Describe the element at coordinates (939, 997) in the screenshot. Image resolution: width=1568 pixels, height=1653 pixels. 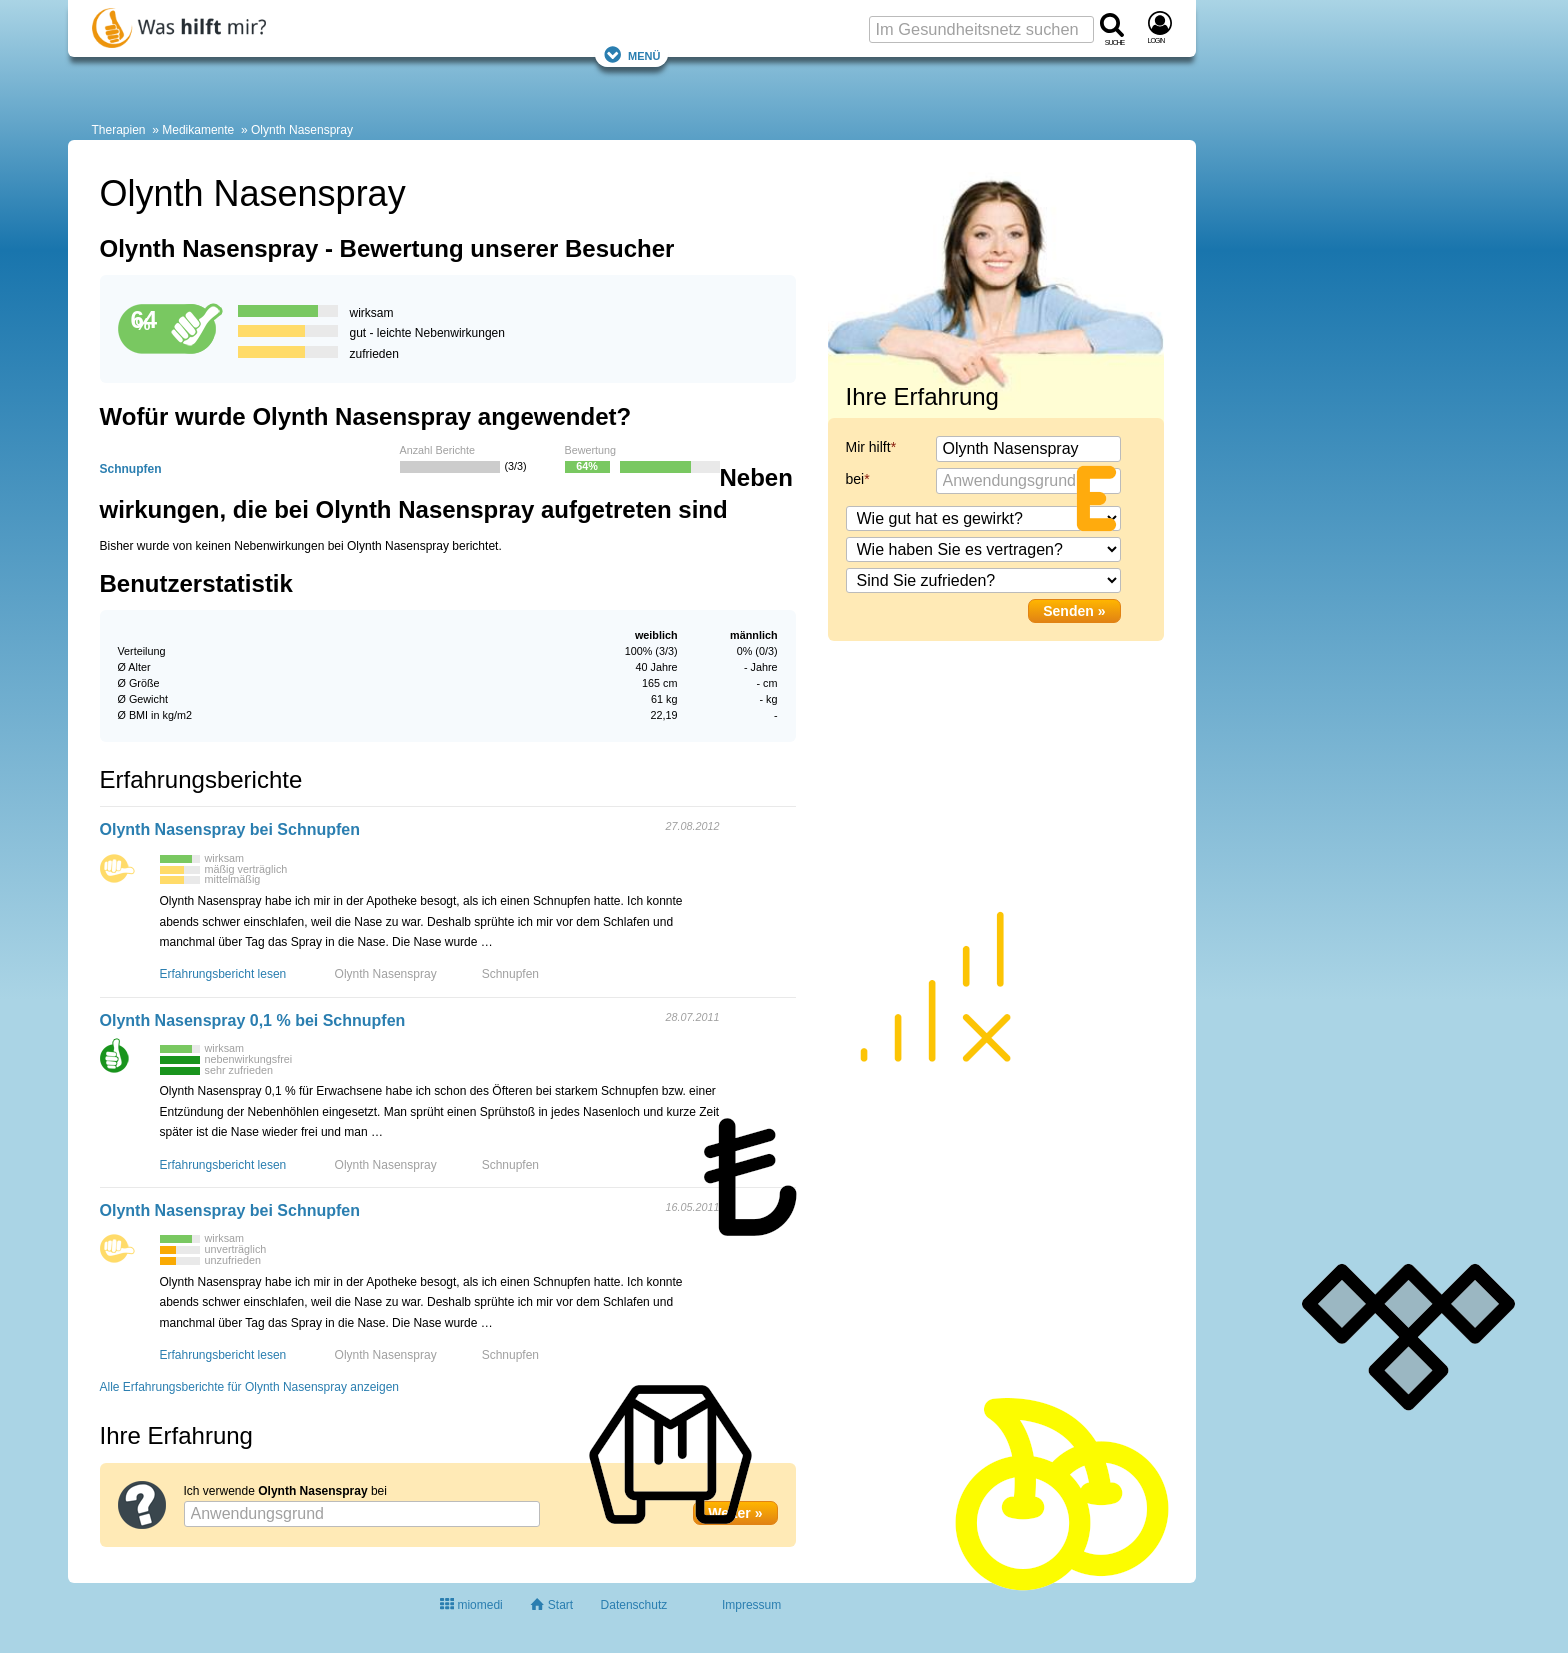
I see `no cellular signal available` at that location.